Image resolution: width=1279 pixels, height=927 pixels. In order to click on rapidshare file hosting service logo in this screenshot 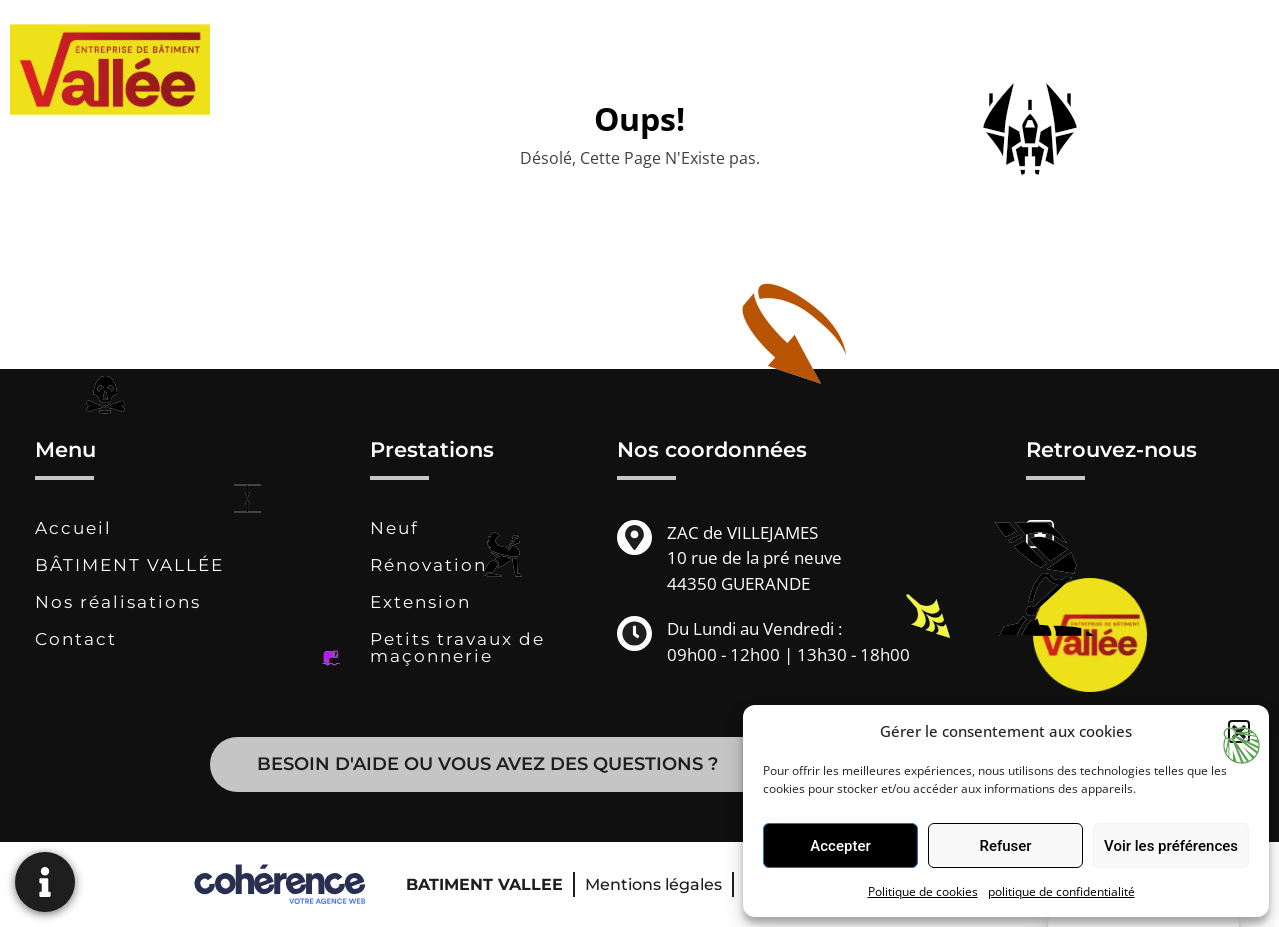, I will do `click(793, 334)`.